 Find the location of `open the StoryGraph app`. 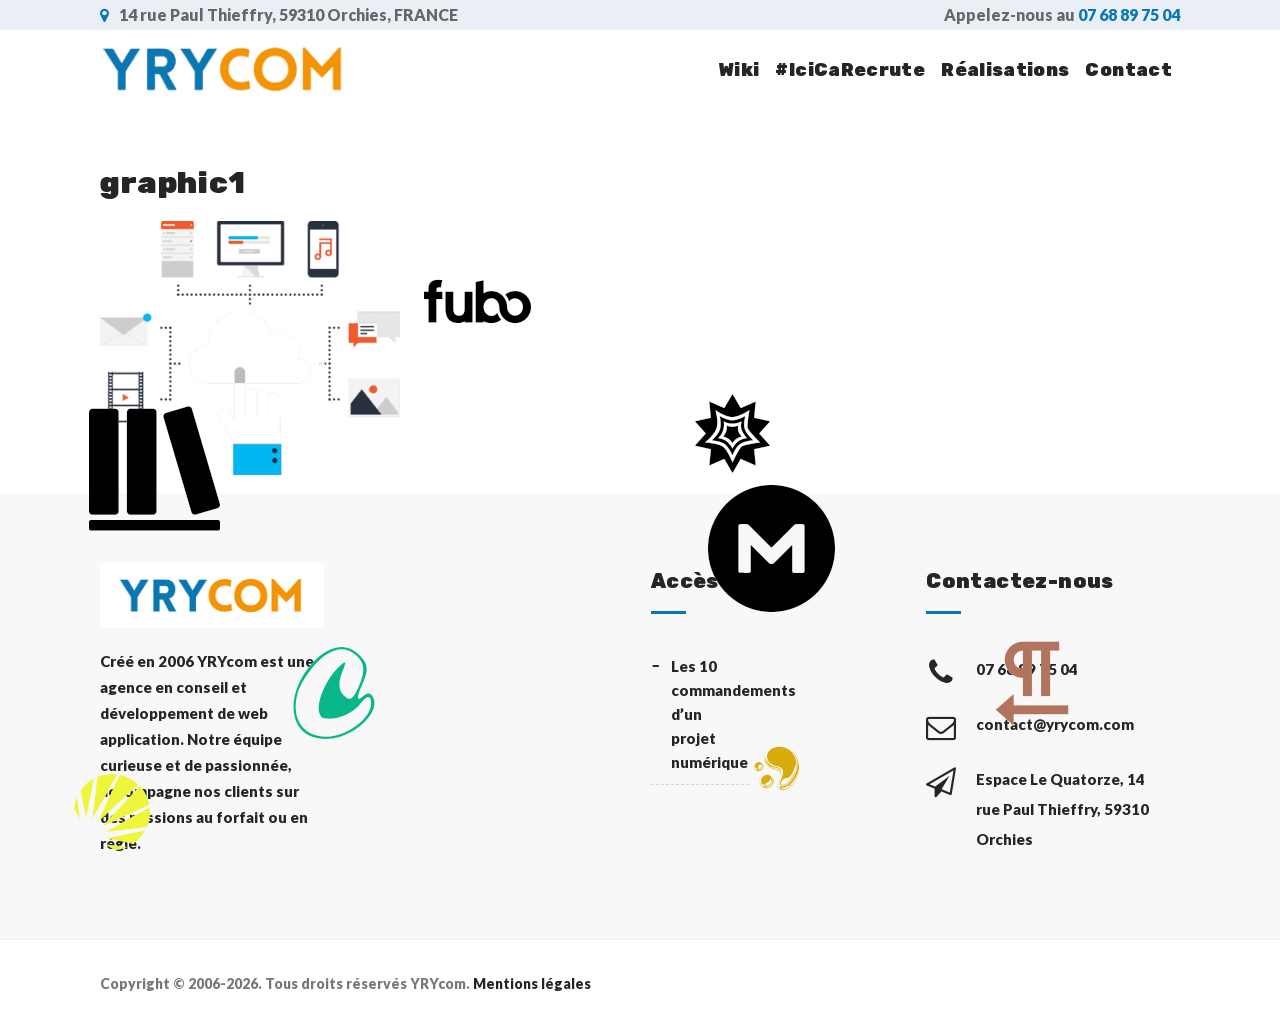

open the StoryGraph app is located at coordinates (154, 468).